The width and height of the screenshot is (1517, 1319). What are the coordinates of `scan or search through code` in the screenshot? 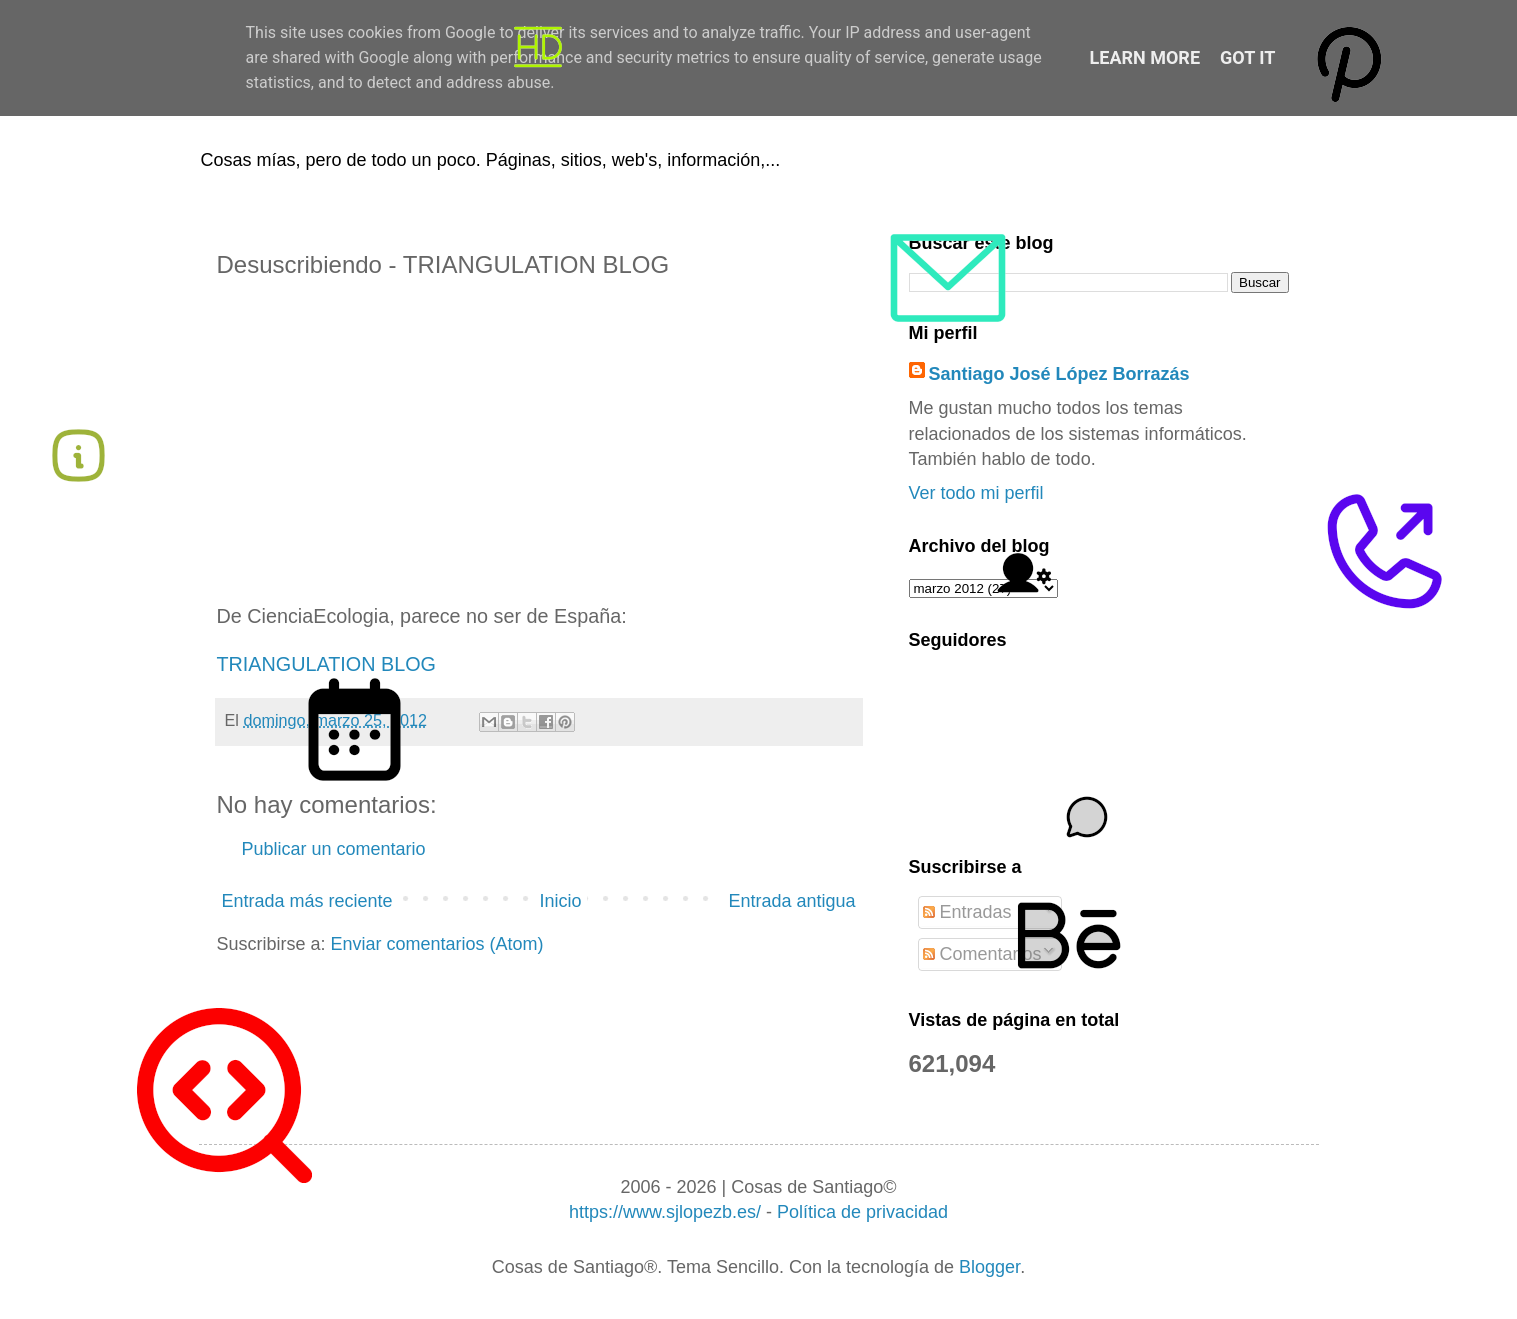 It's located at (224, 1095).